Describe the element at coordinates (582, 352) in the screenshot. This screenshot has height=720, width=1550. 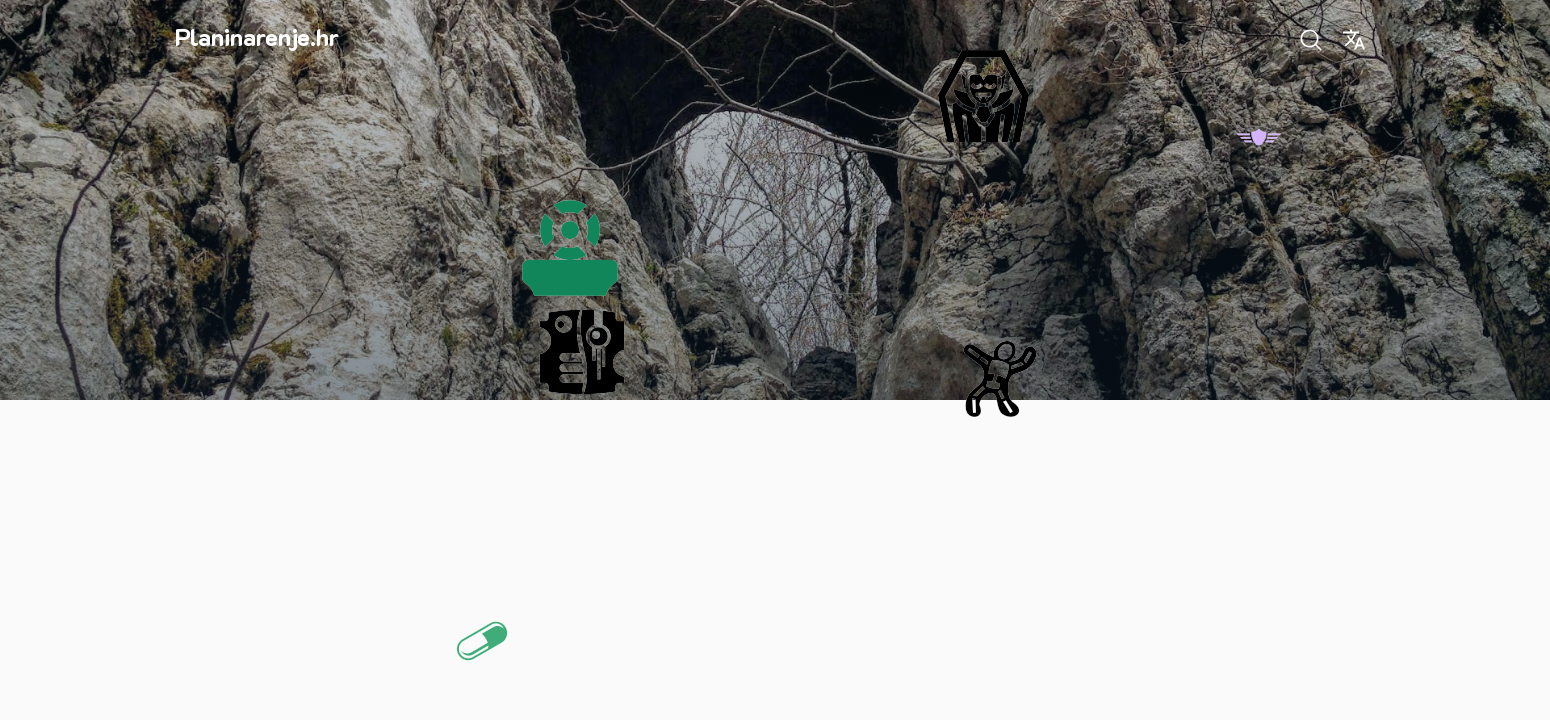
I see `represents a puzzle or matching game mechanic` at that location.